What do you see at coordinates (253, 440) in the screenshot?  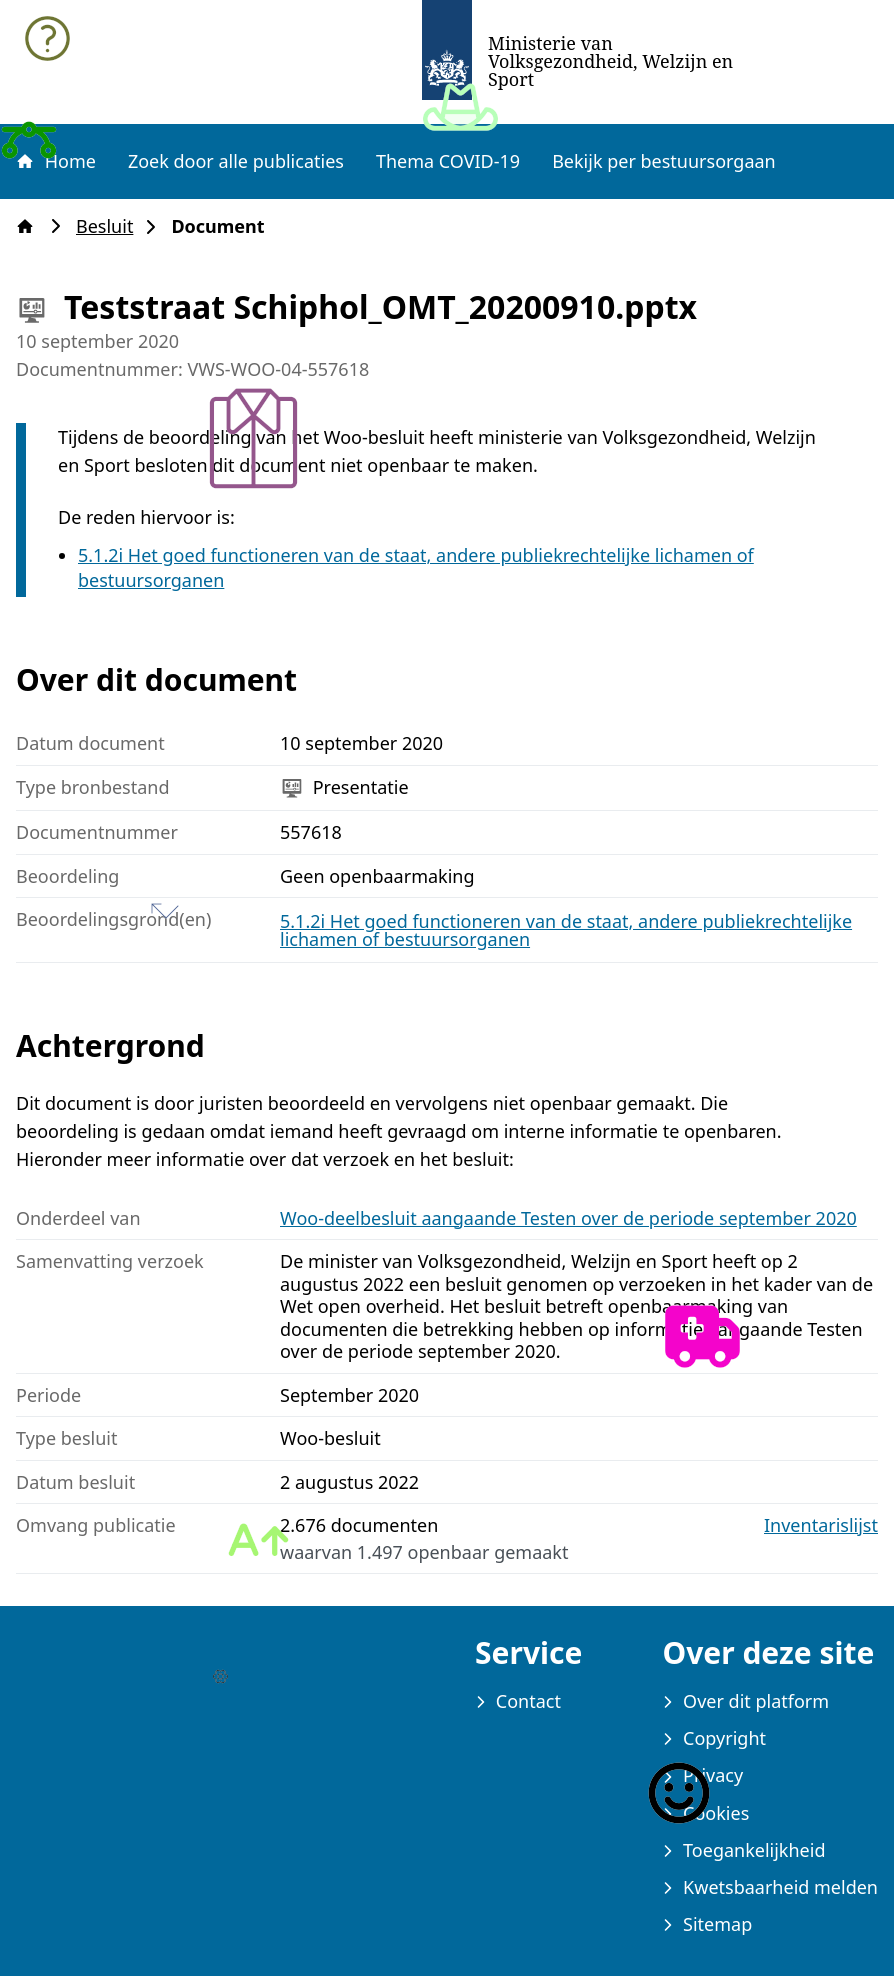 I see `view clothing or apparel items` at bounding box center [253, 440].